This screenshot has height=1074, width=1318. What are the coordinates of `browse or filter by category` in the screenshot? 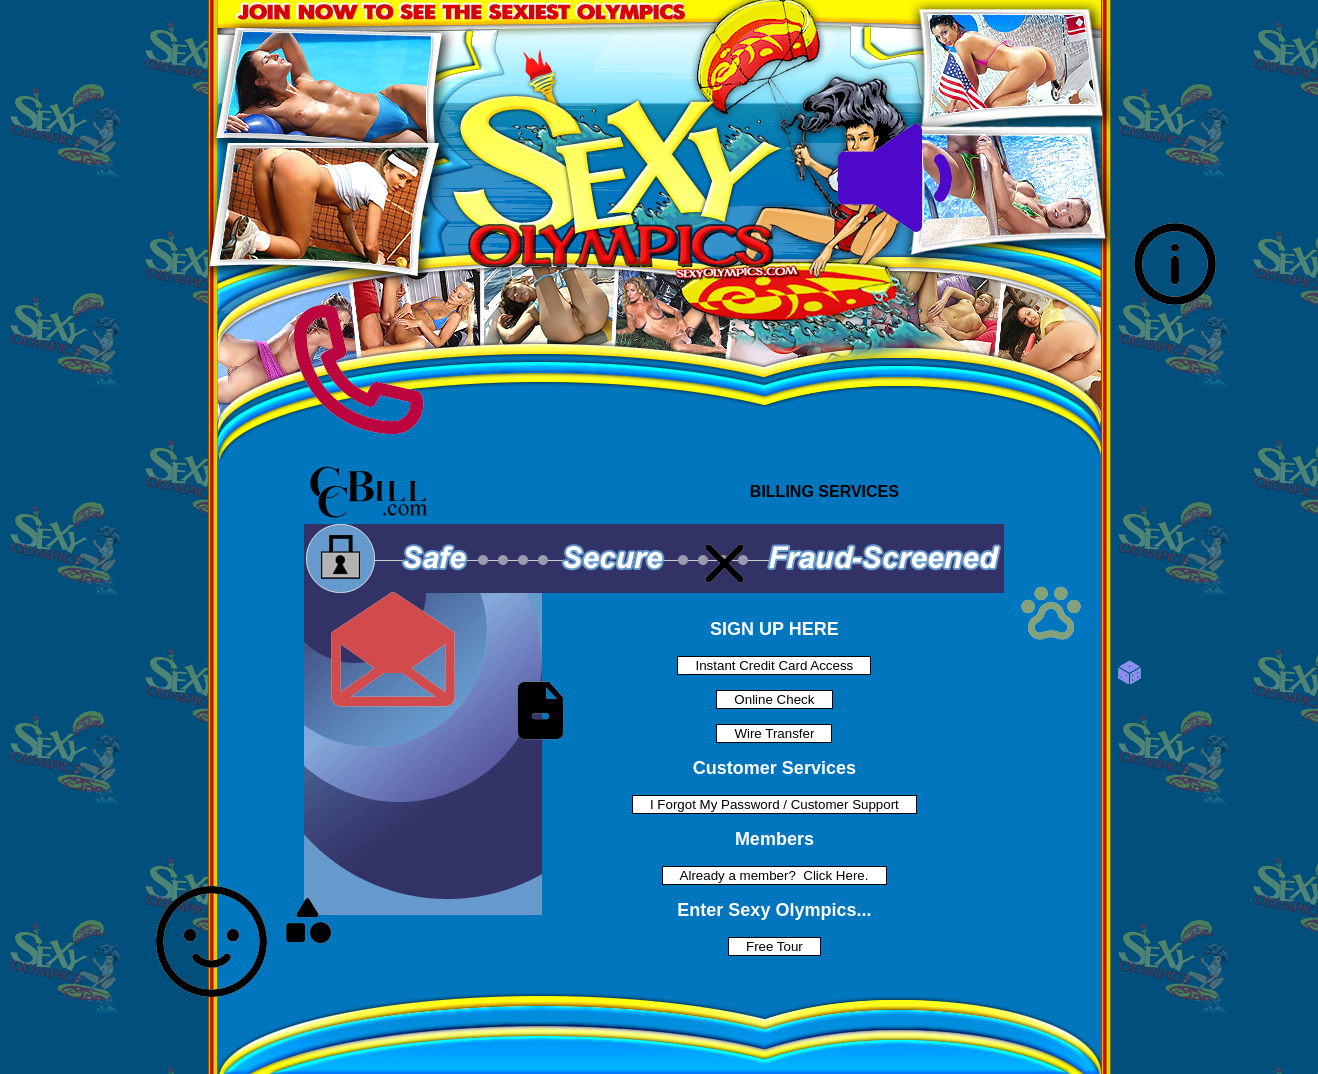 It's located at (307, 919).